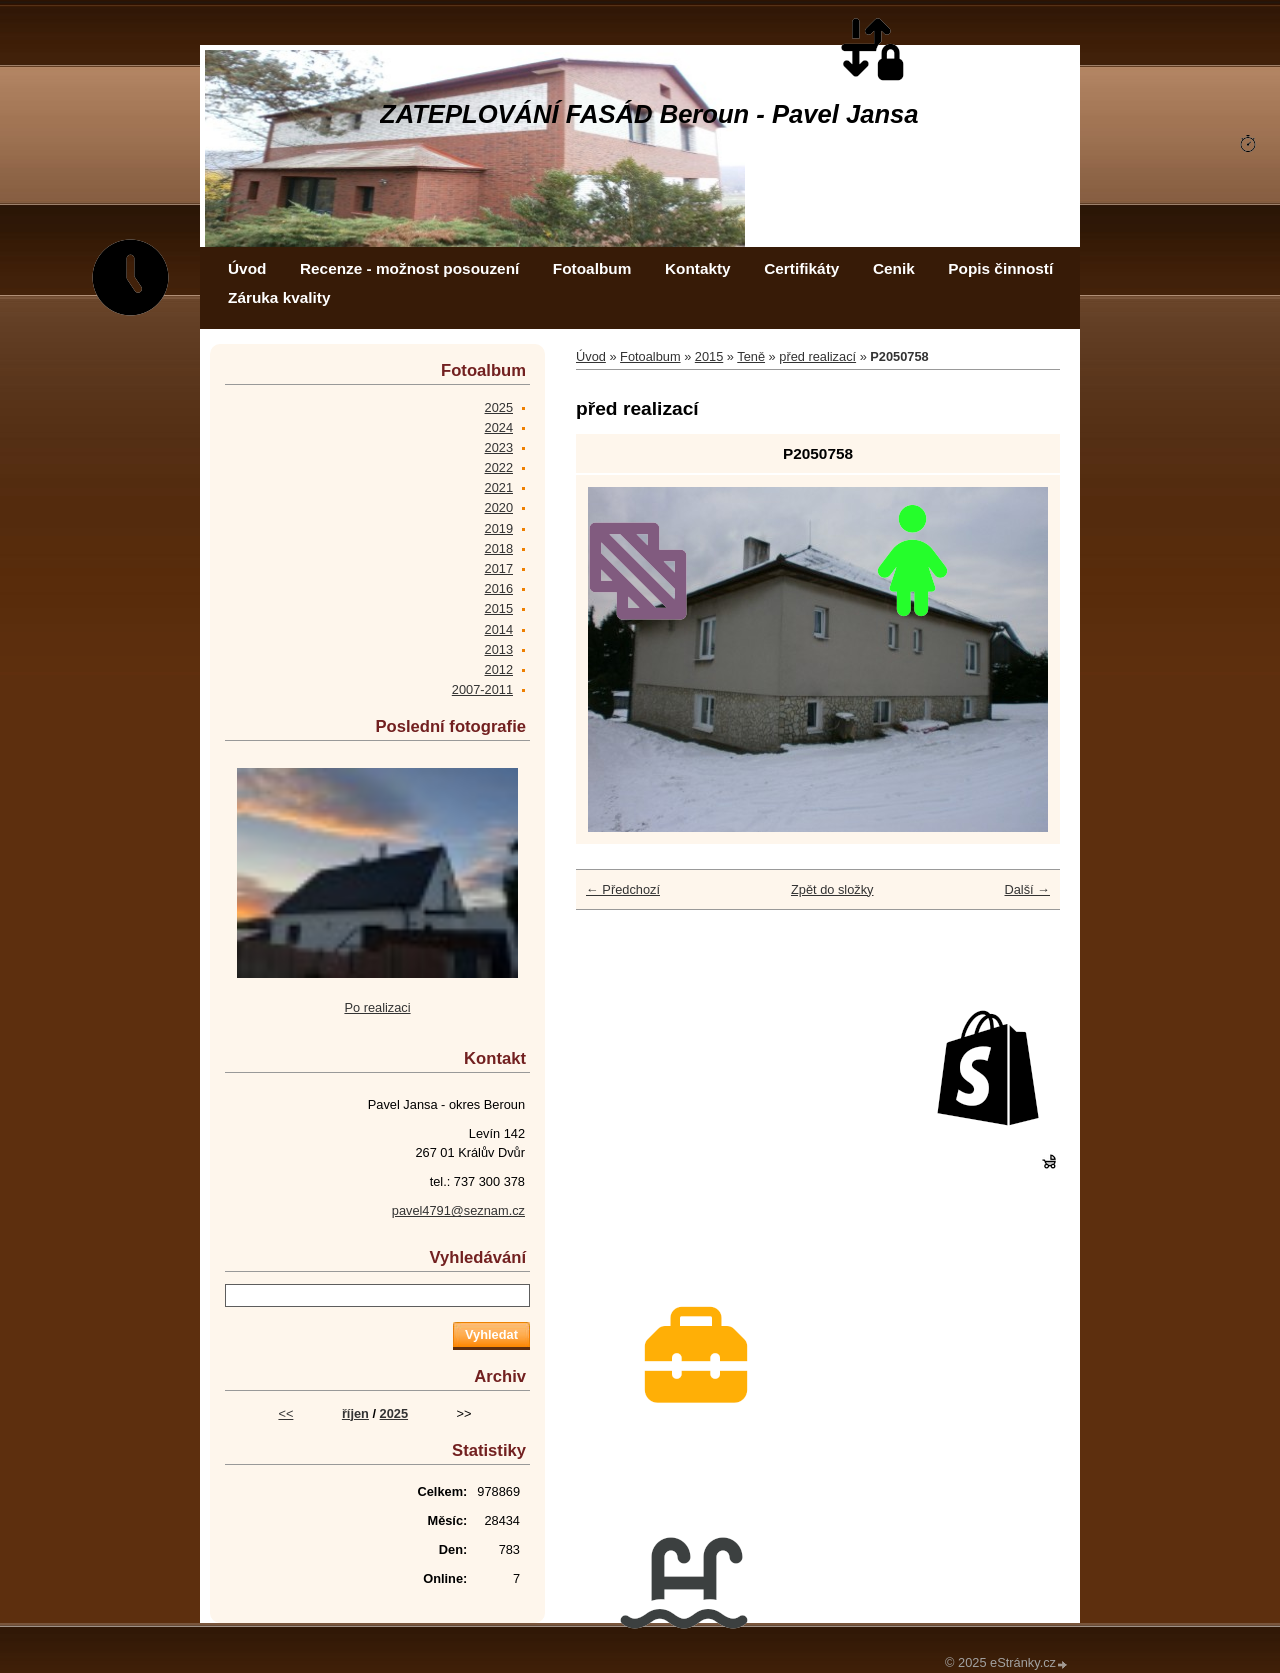 The image size is (1280, 1673). Describe the element at coordinates (1248, 144) in the screenshot. I see `start or stop a timer` at that location.